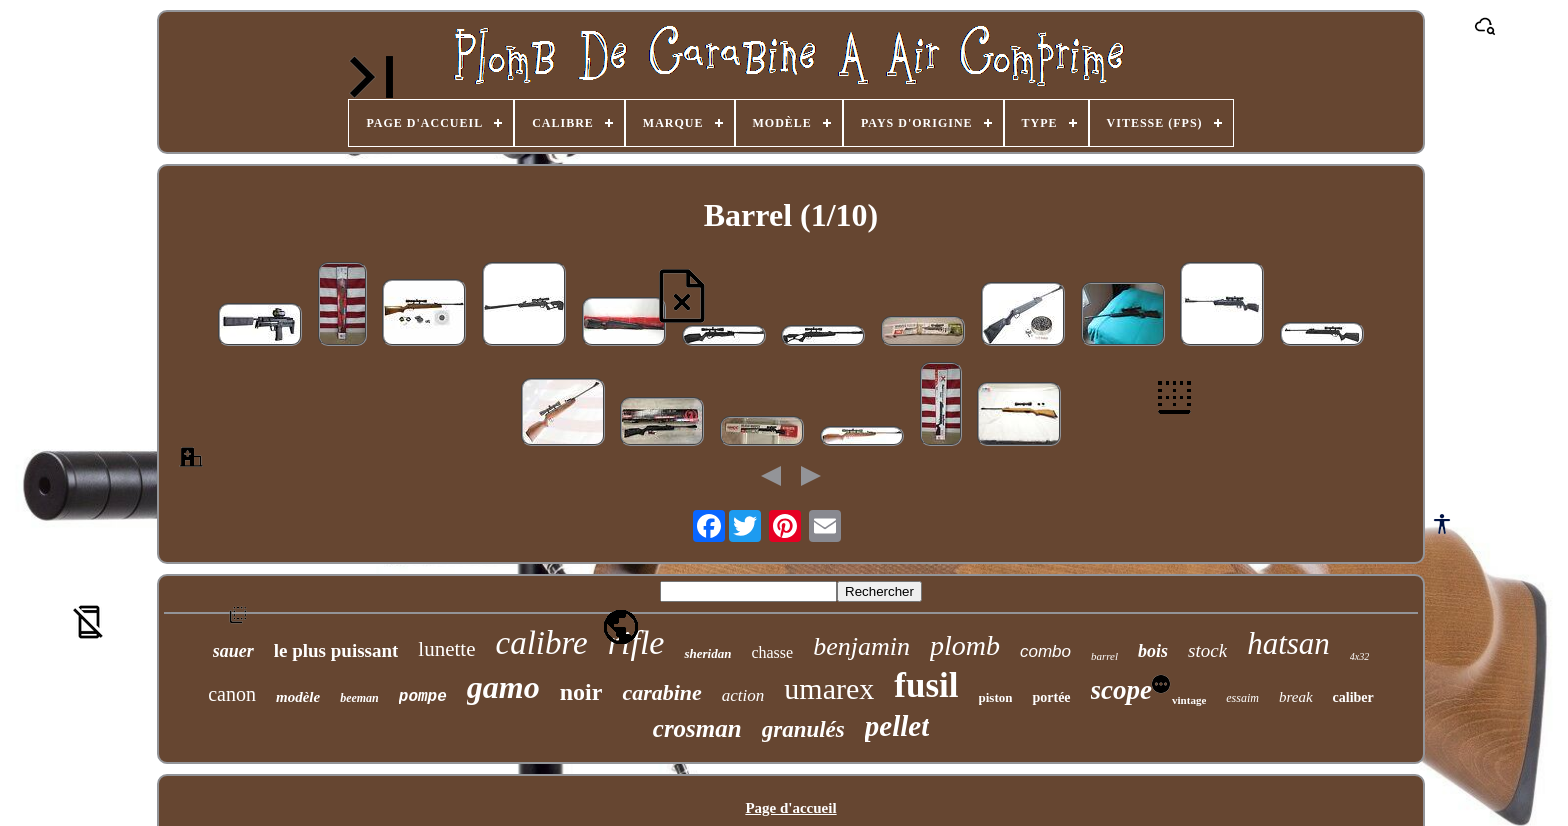 Image resolution: width=1568 pixels, height=826 pixels. Describe the element at coordinates (1161, 684) in the screenshot. I see `indicates a pending or in-progress status` at that location.